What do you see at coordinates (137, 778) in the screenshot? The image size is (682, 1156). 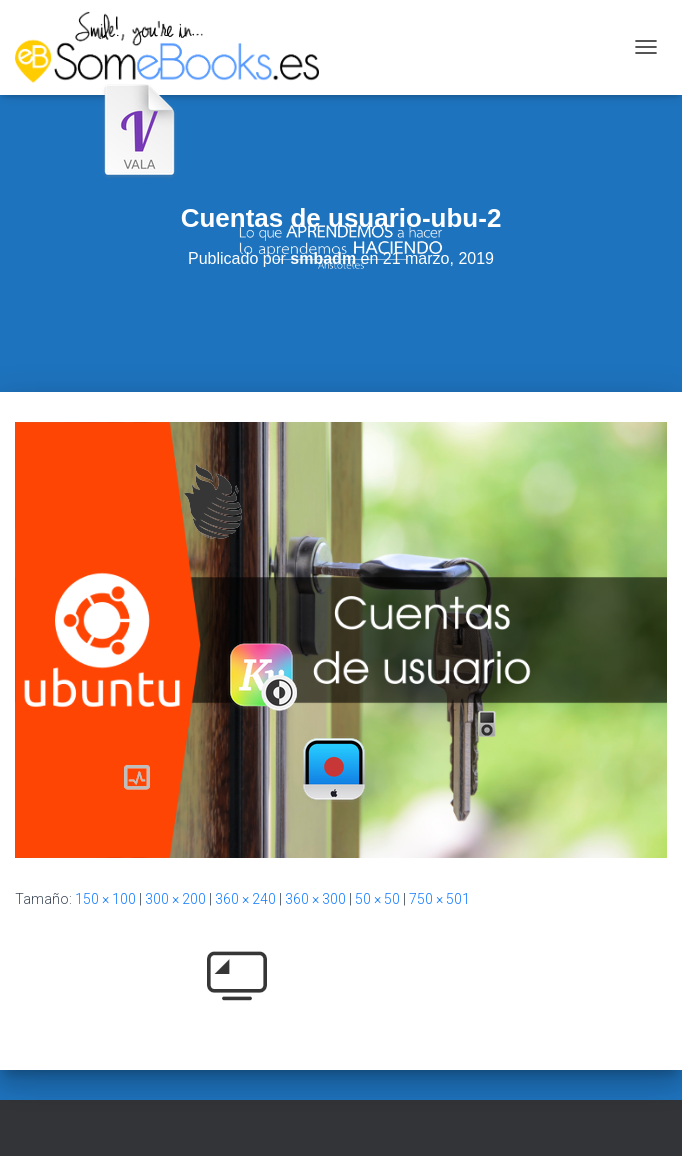 I see `open system monitor to view resource usage` at bounding box center [137, 778].